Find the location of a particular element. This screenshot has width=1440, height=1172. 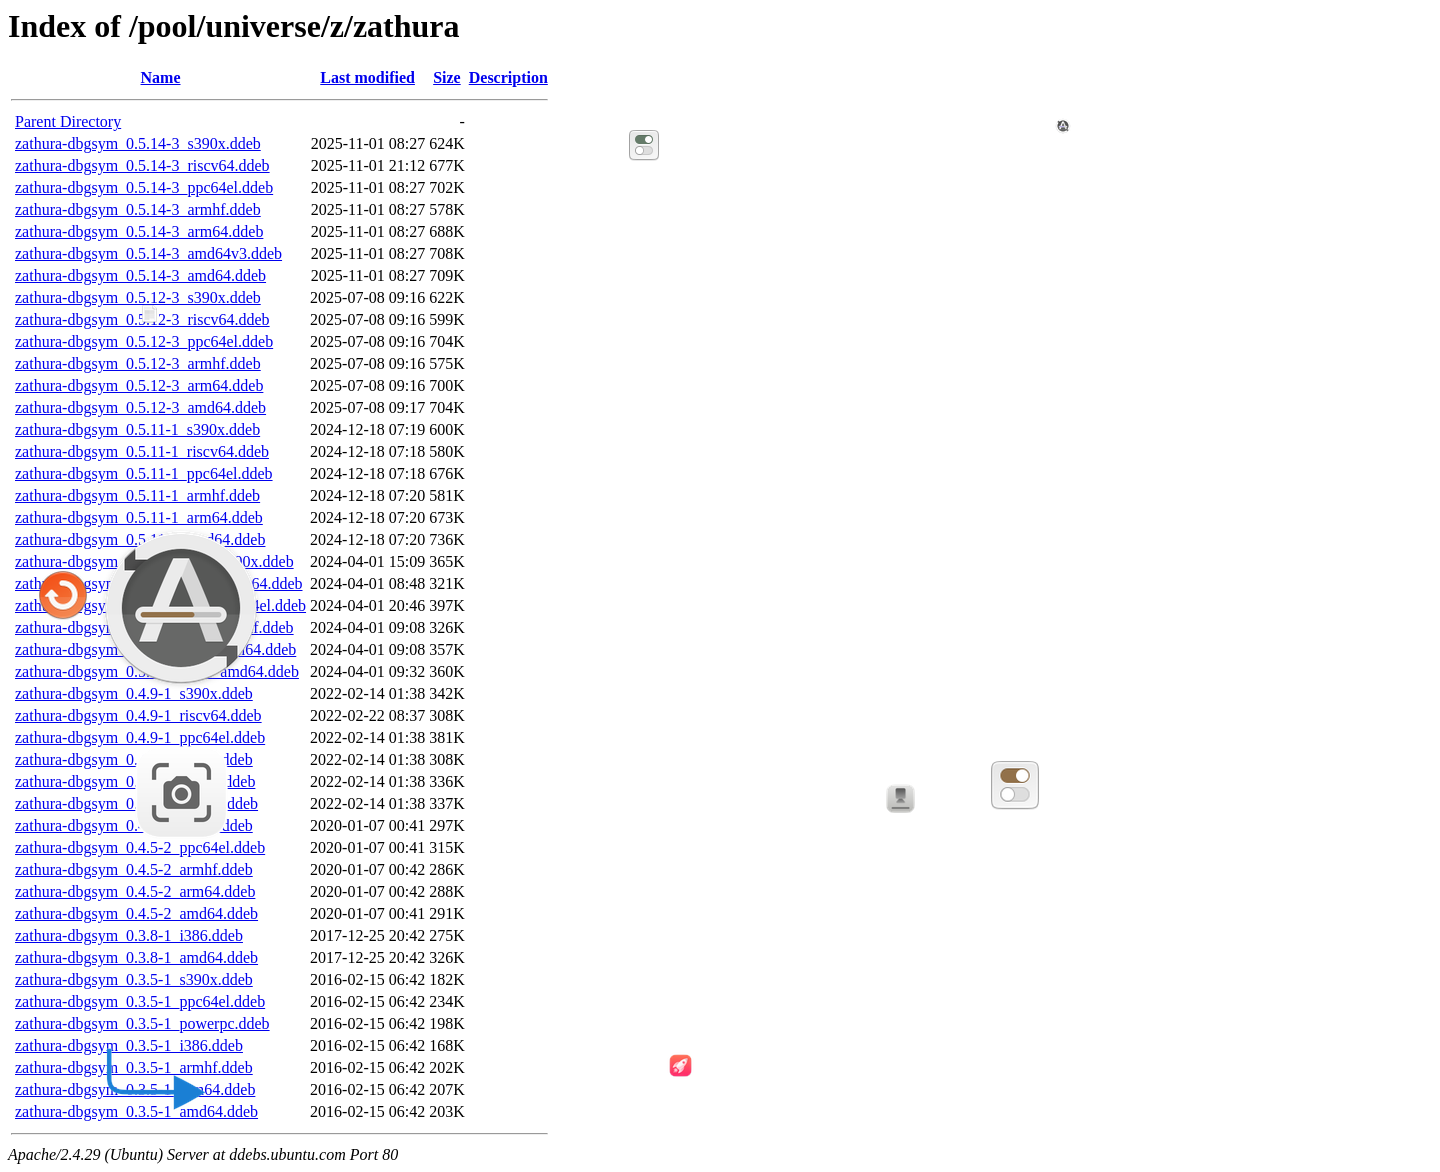

open the software update manager is located at coordinates (1063, 126).